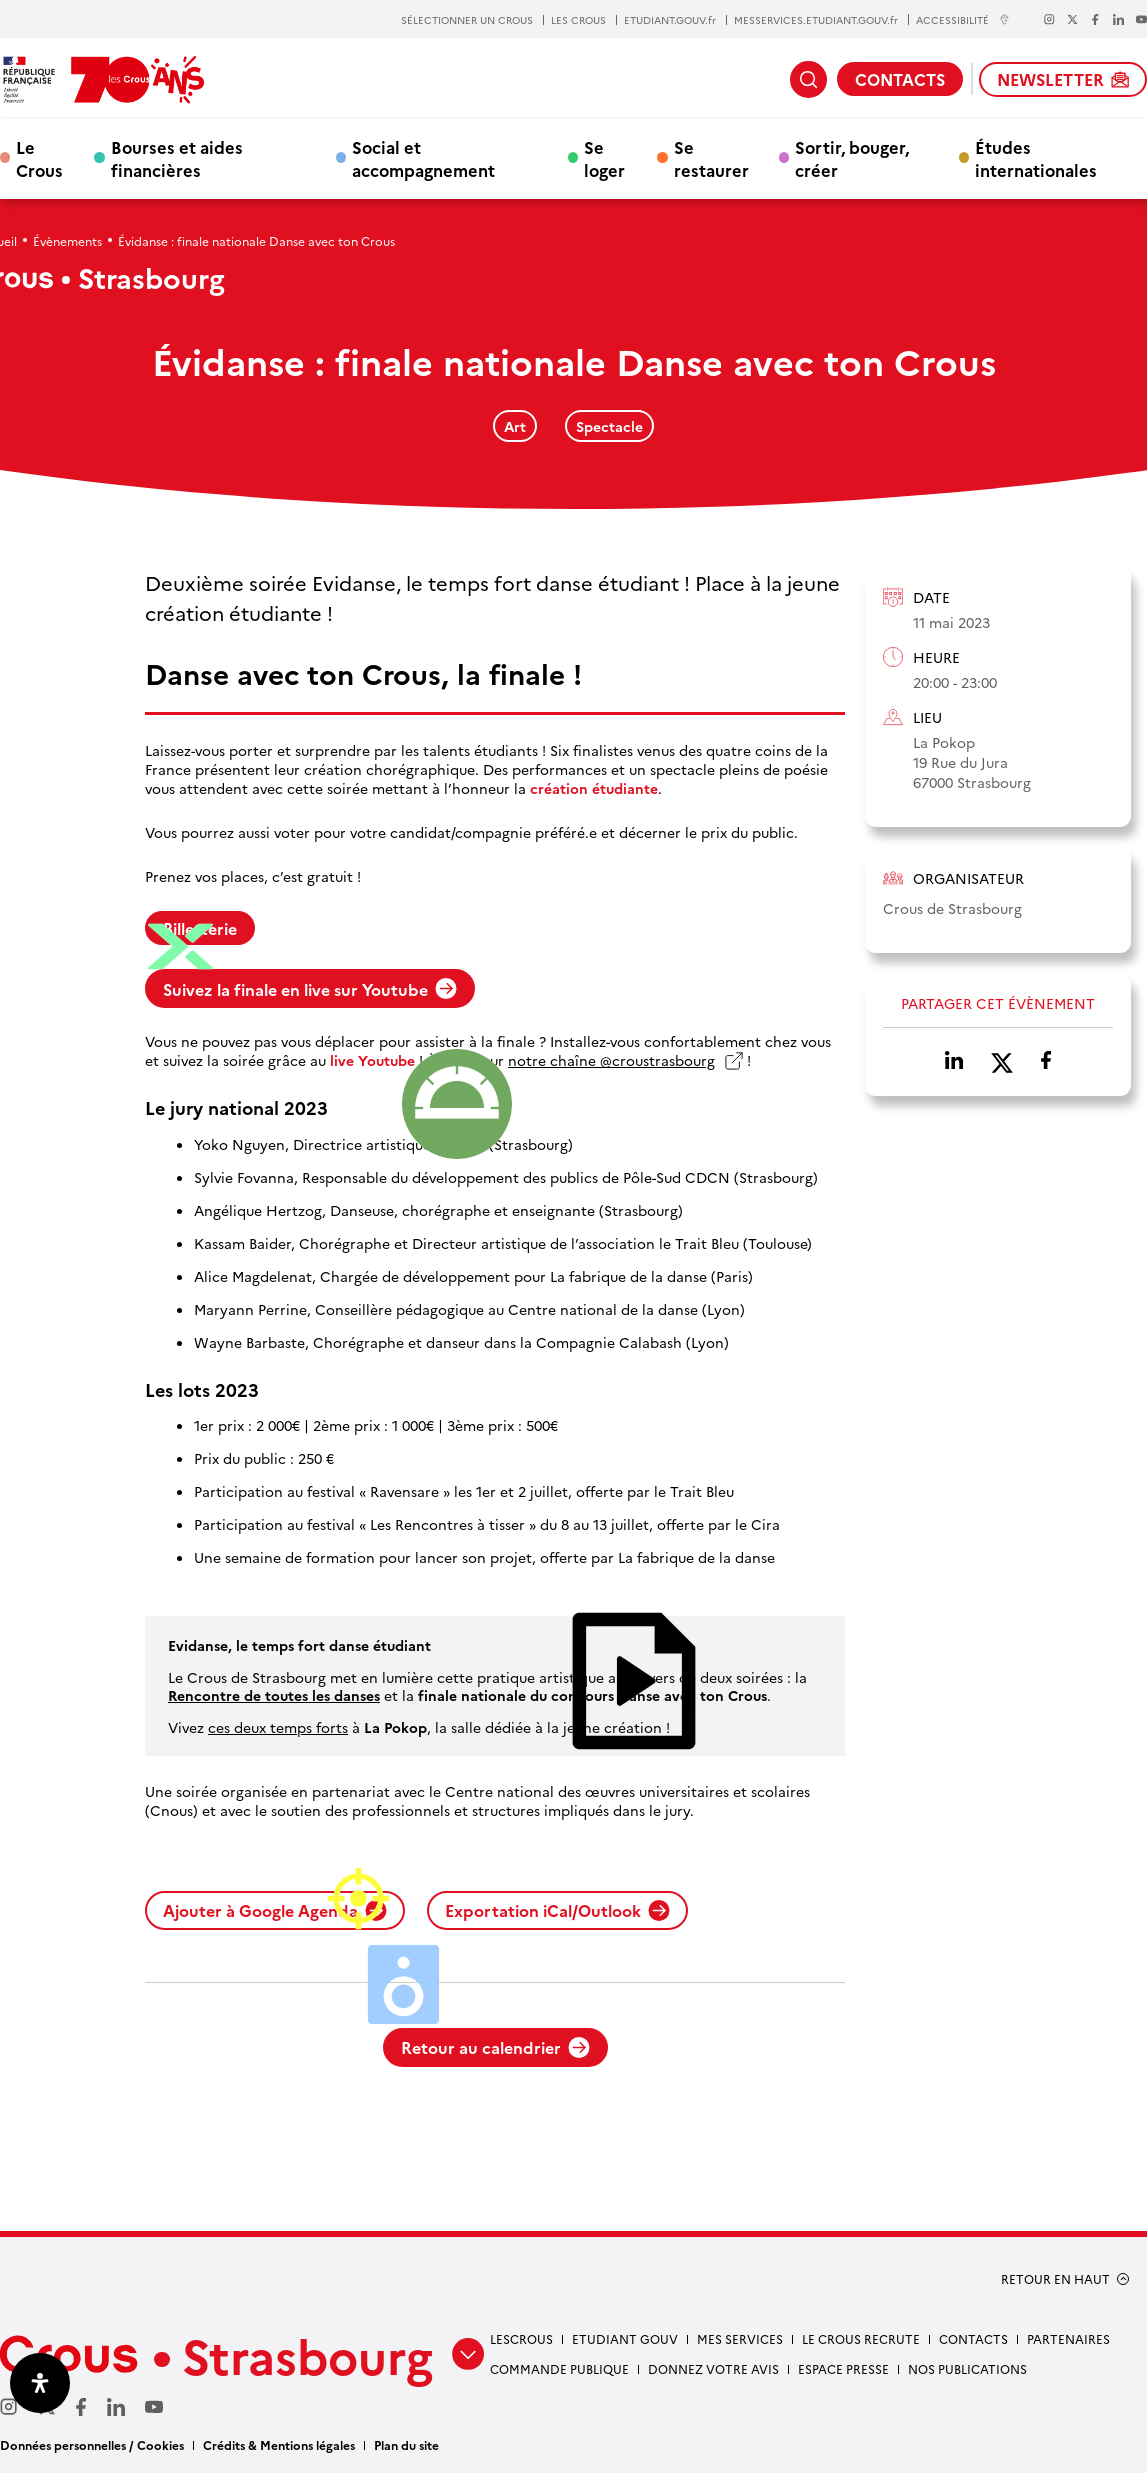 Image resolution: width=1147 pixels, height=2473 pixels. I want to click on center or focus on current location, so click(358, 1898).